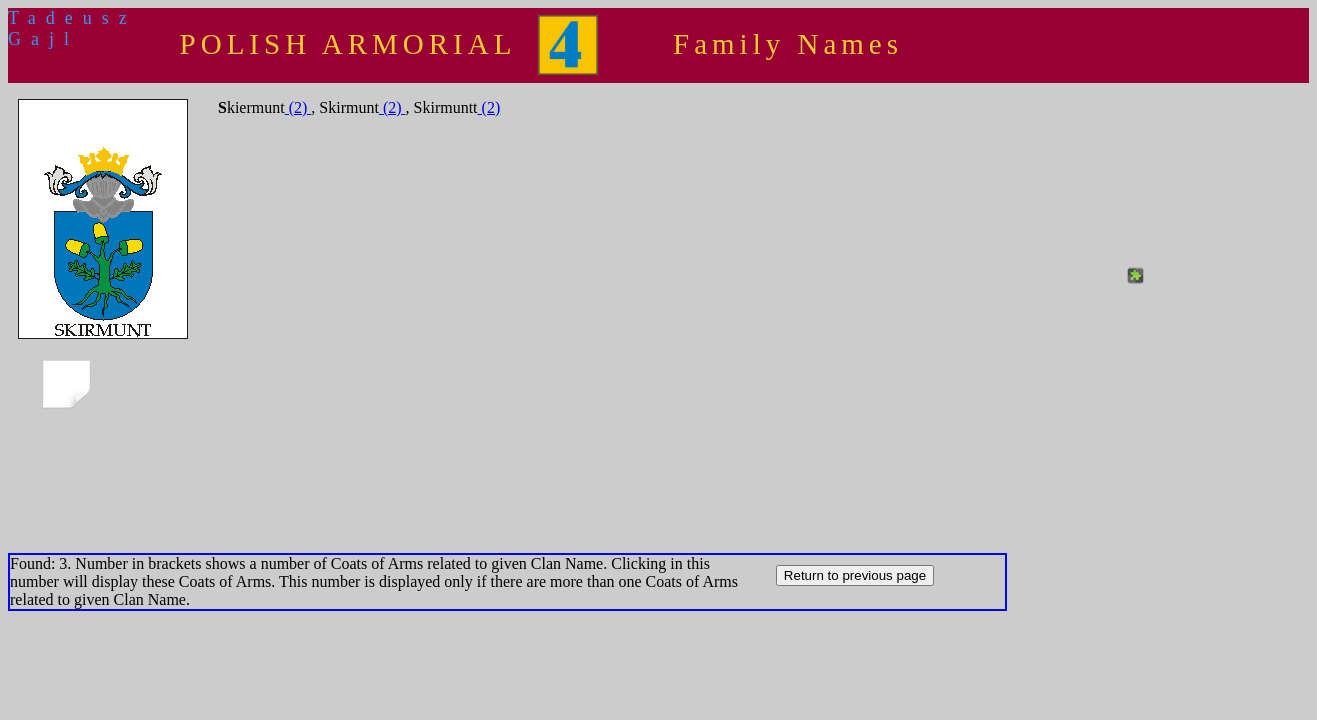 The width and height of the screenshot is (1317, 720). I want to click on browse or manage system add-ons, so click(1135, 275).